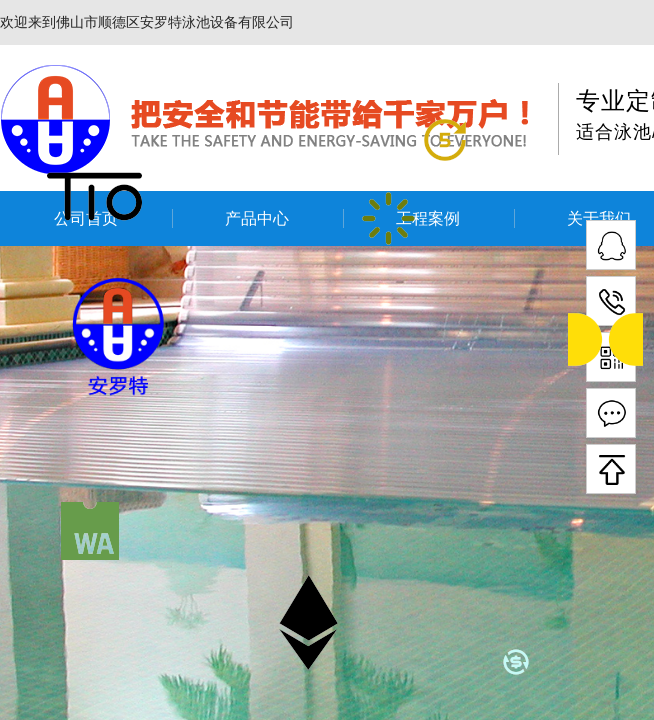 Image resolution: width=654 pixels, height=720 pixels. I want to click on webassembly technology or framework indicator, so click(90, 531).